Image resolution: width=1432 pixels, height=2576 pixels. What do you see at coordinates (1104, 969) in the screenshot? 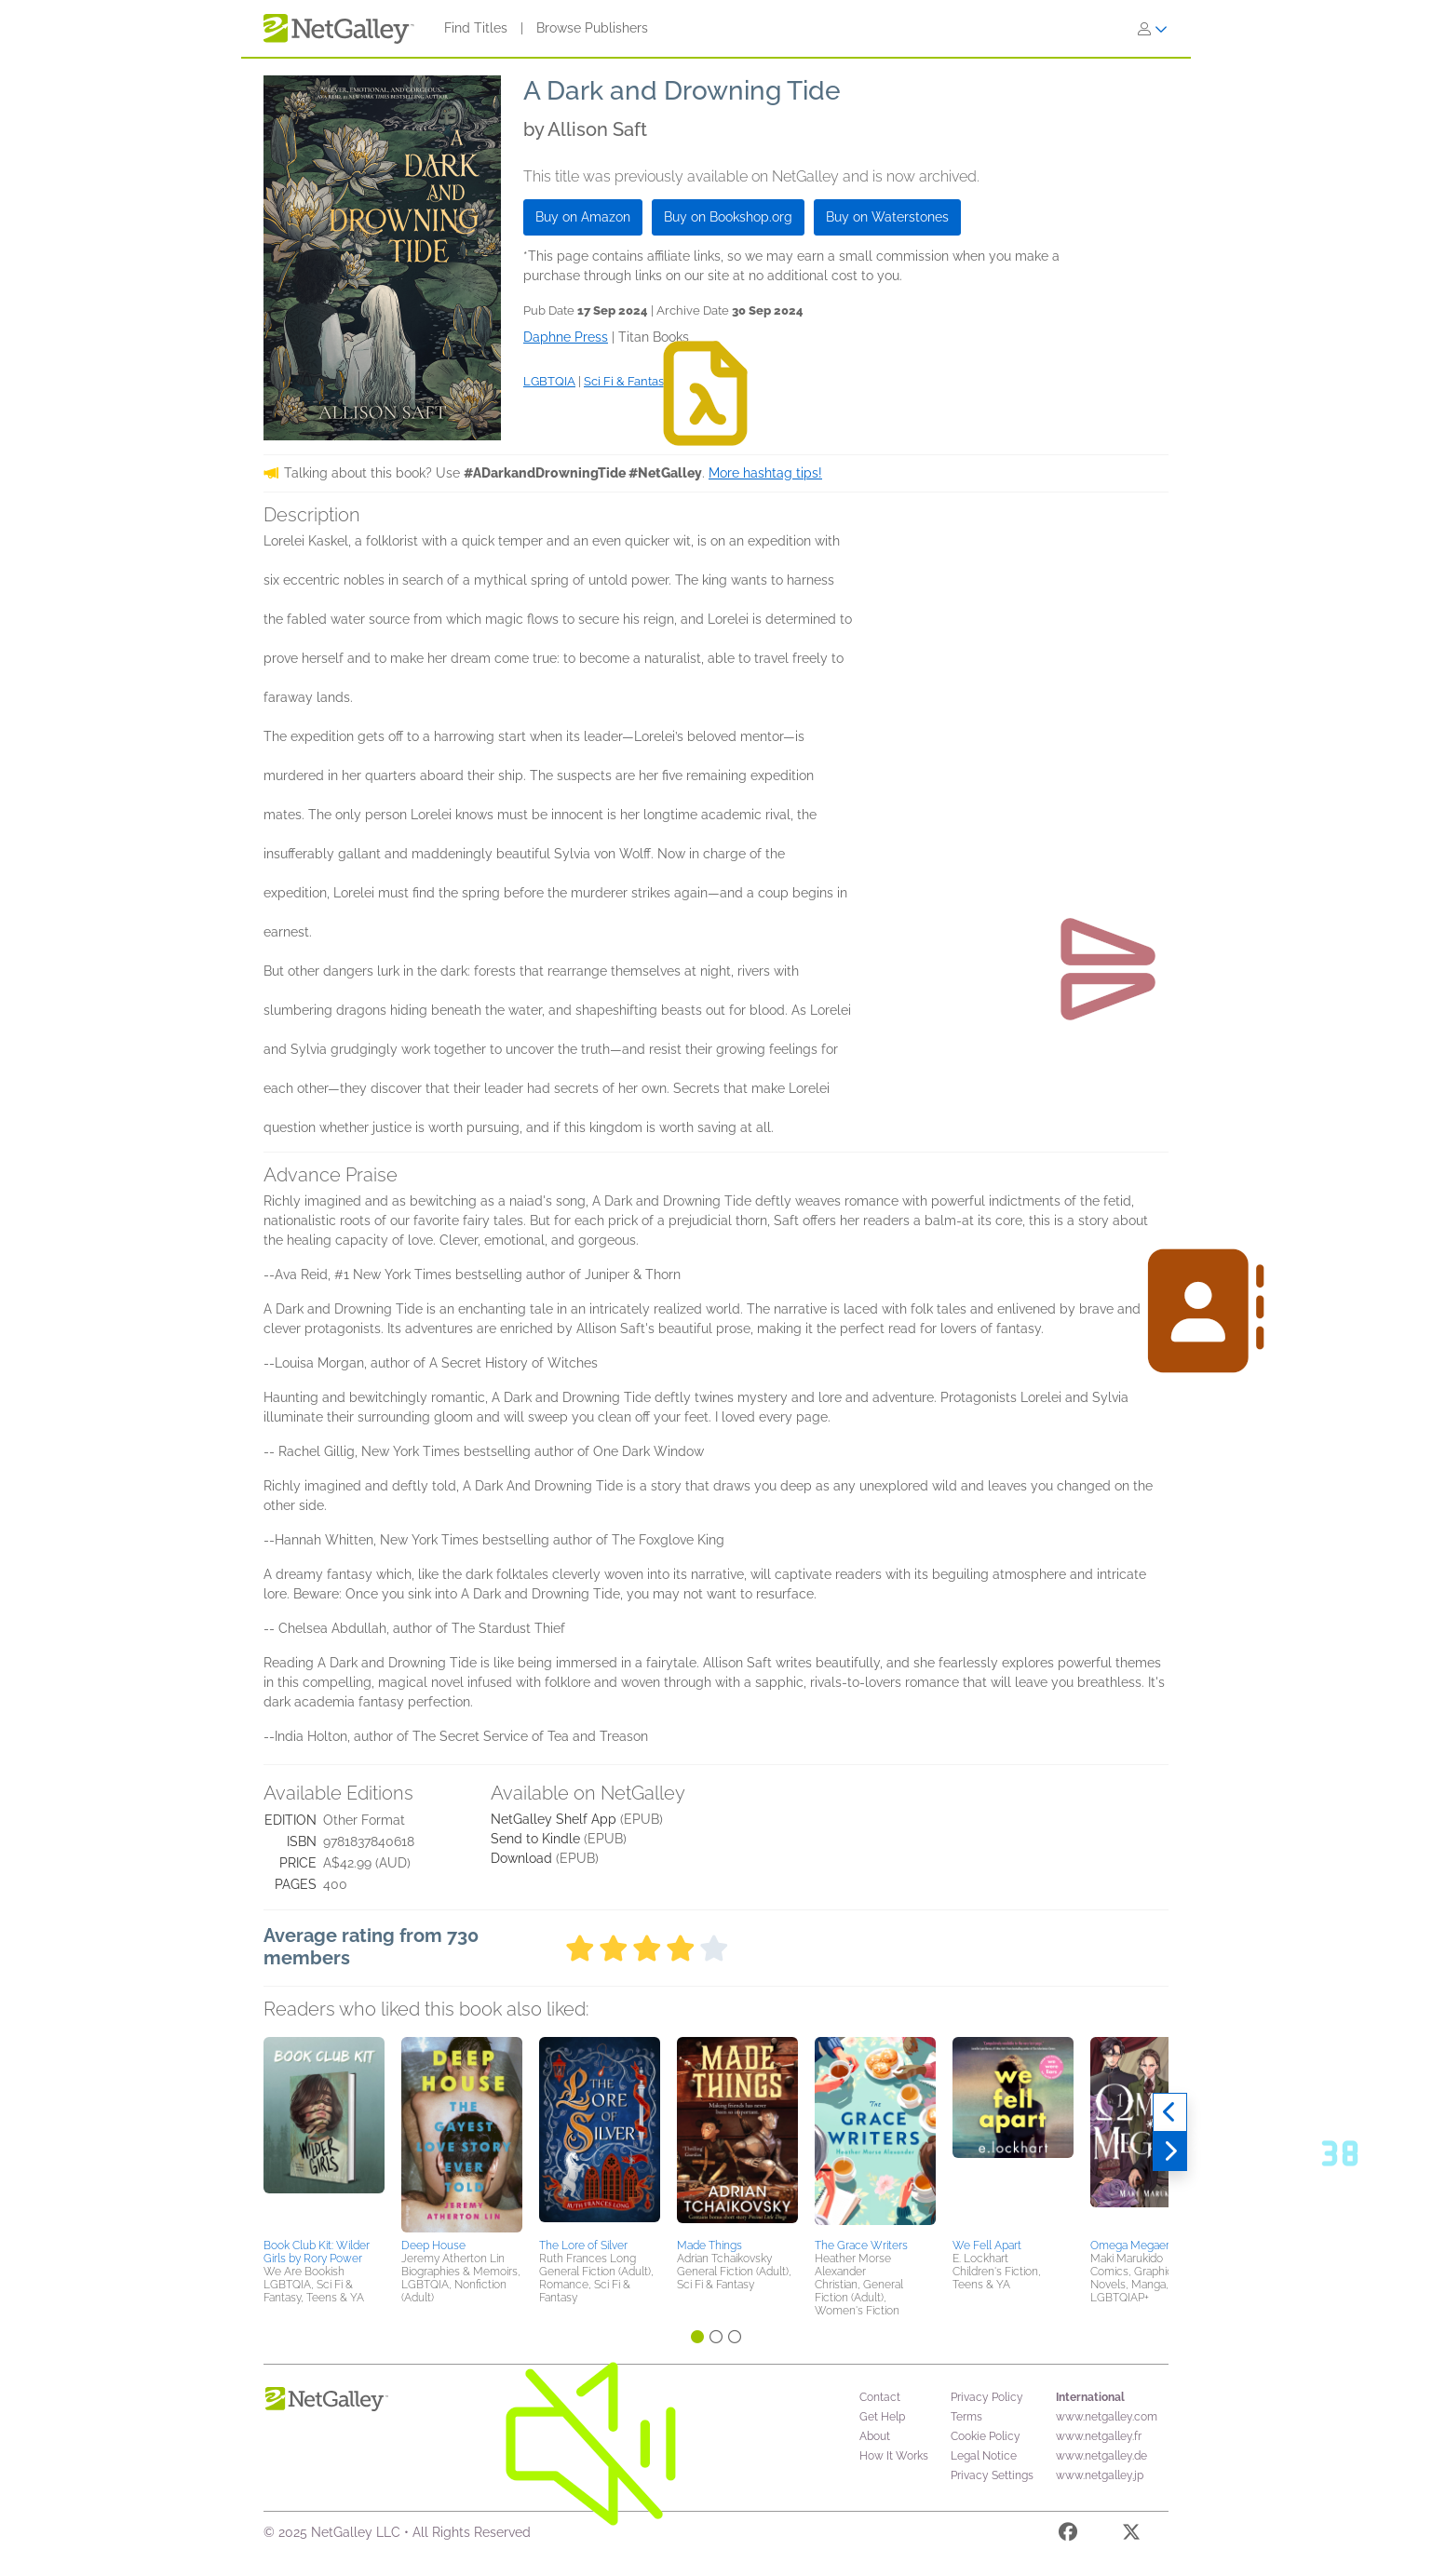
I see `flip image vertically` at bounding box center [1104, 969].